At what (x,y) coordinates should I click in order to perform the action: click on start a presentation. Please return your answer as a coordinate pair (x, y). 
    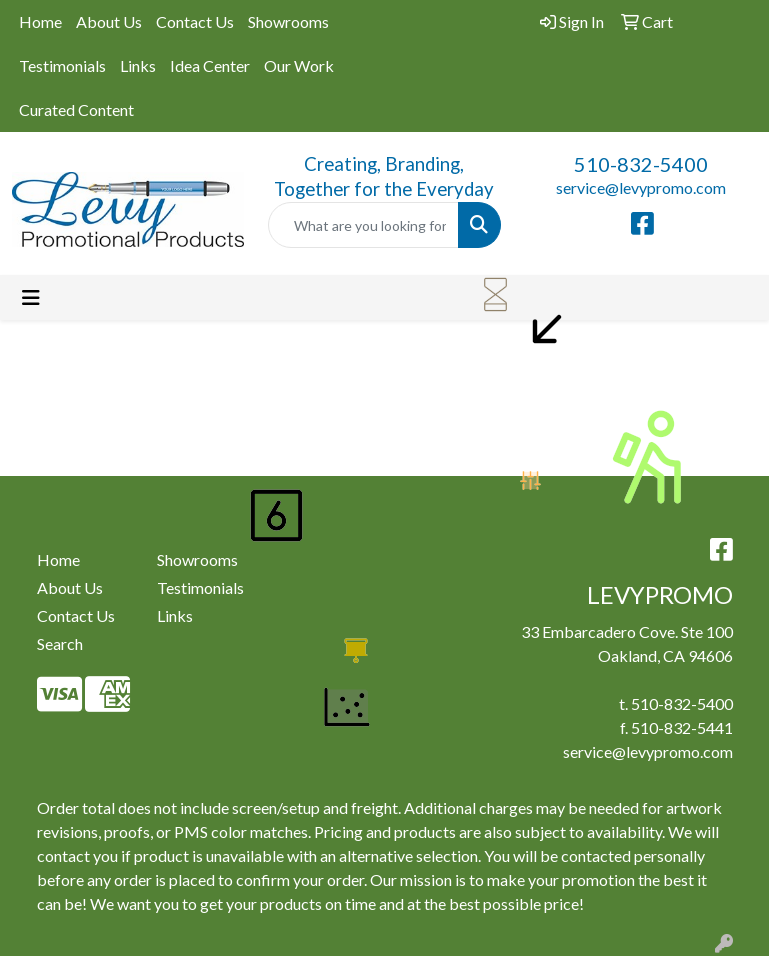
    Looking at the image, I should click on (356, 649).